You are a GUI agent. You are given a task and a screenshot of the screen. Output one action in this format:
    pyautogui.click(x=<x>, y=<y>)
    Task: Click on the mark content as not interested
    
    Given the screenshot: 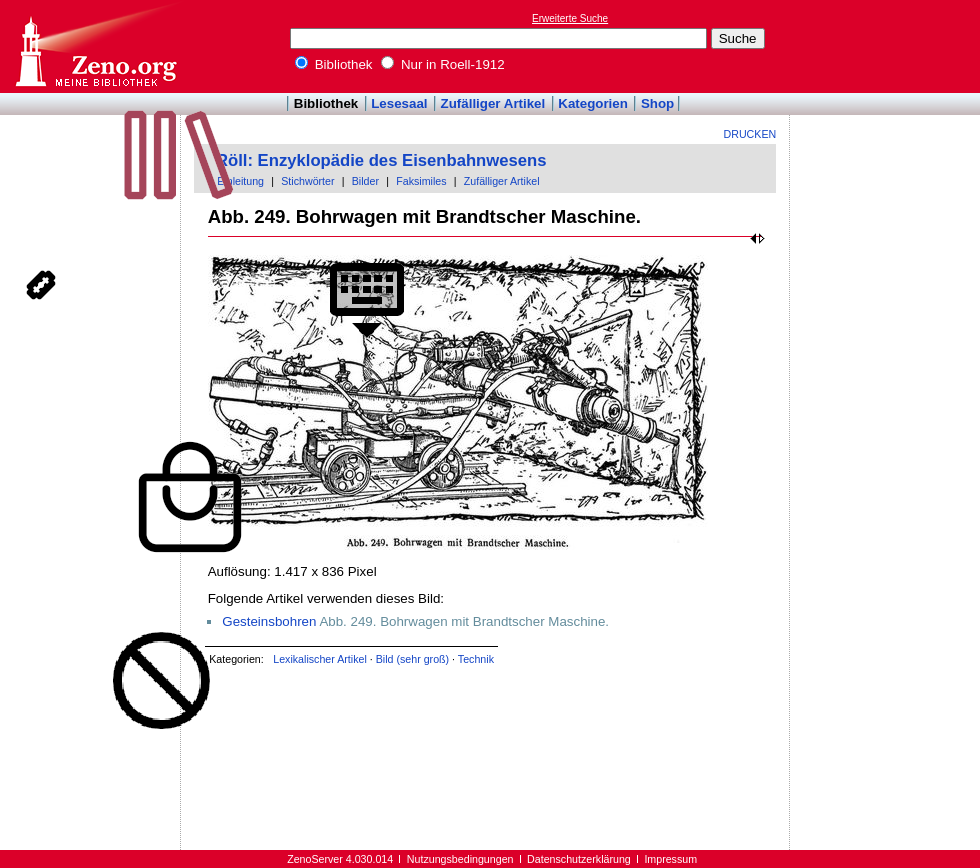 What is the action you would take?
    pyautogui.click(x=161, y=680)
    